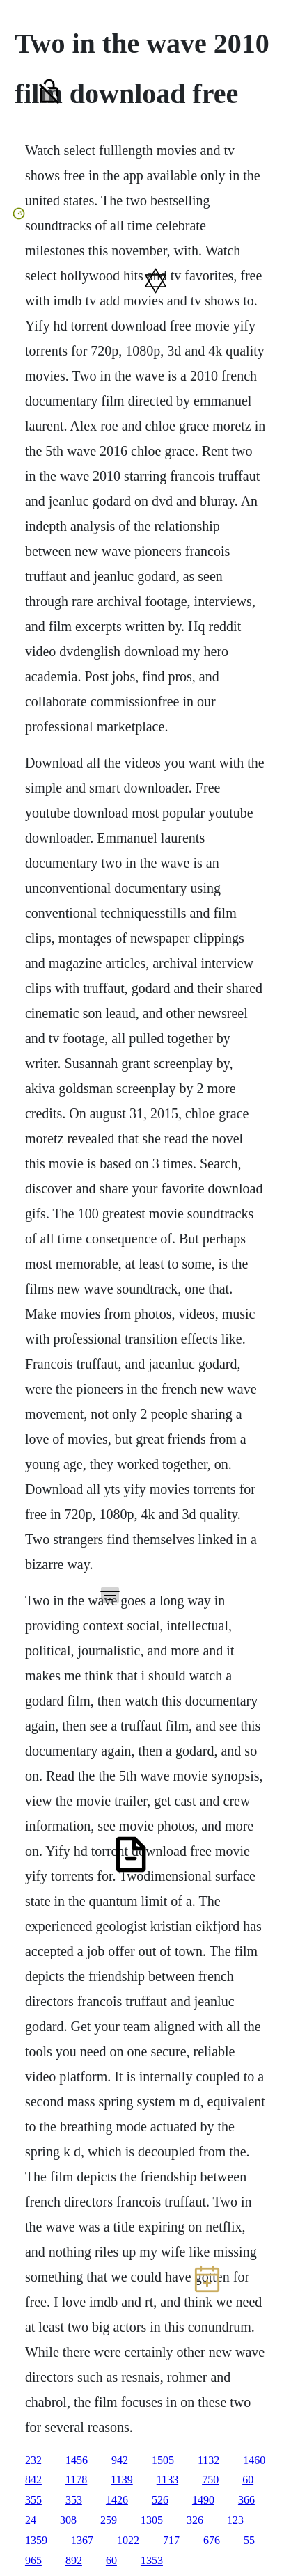 This screenshot has width=291, height=2576. I want to click on indicates an unencrypted or insecure email connection, so click(49, 91).